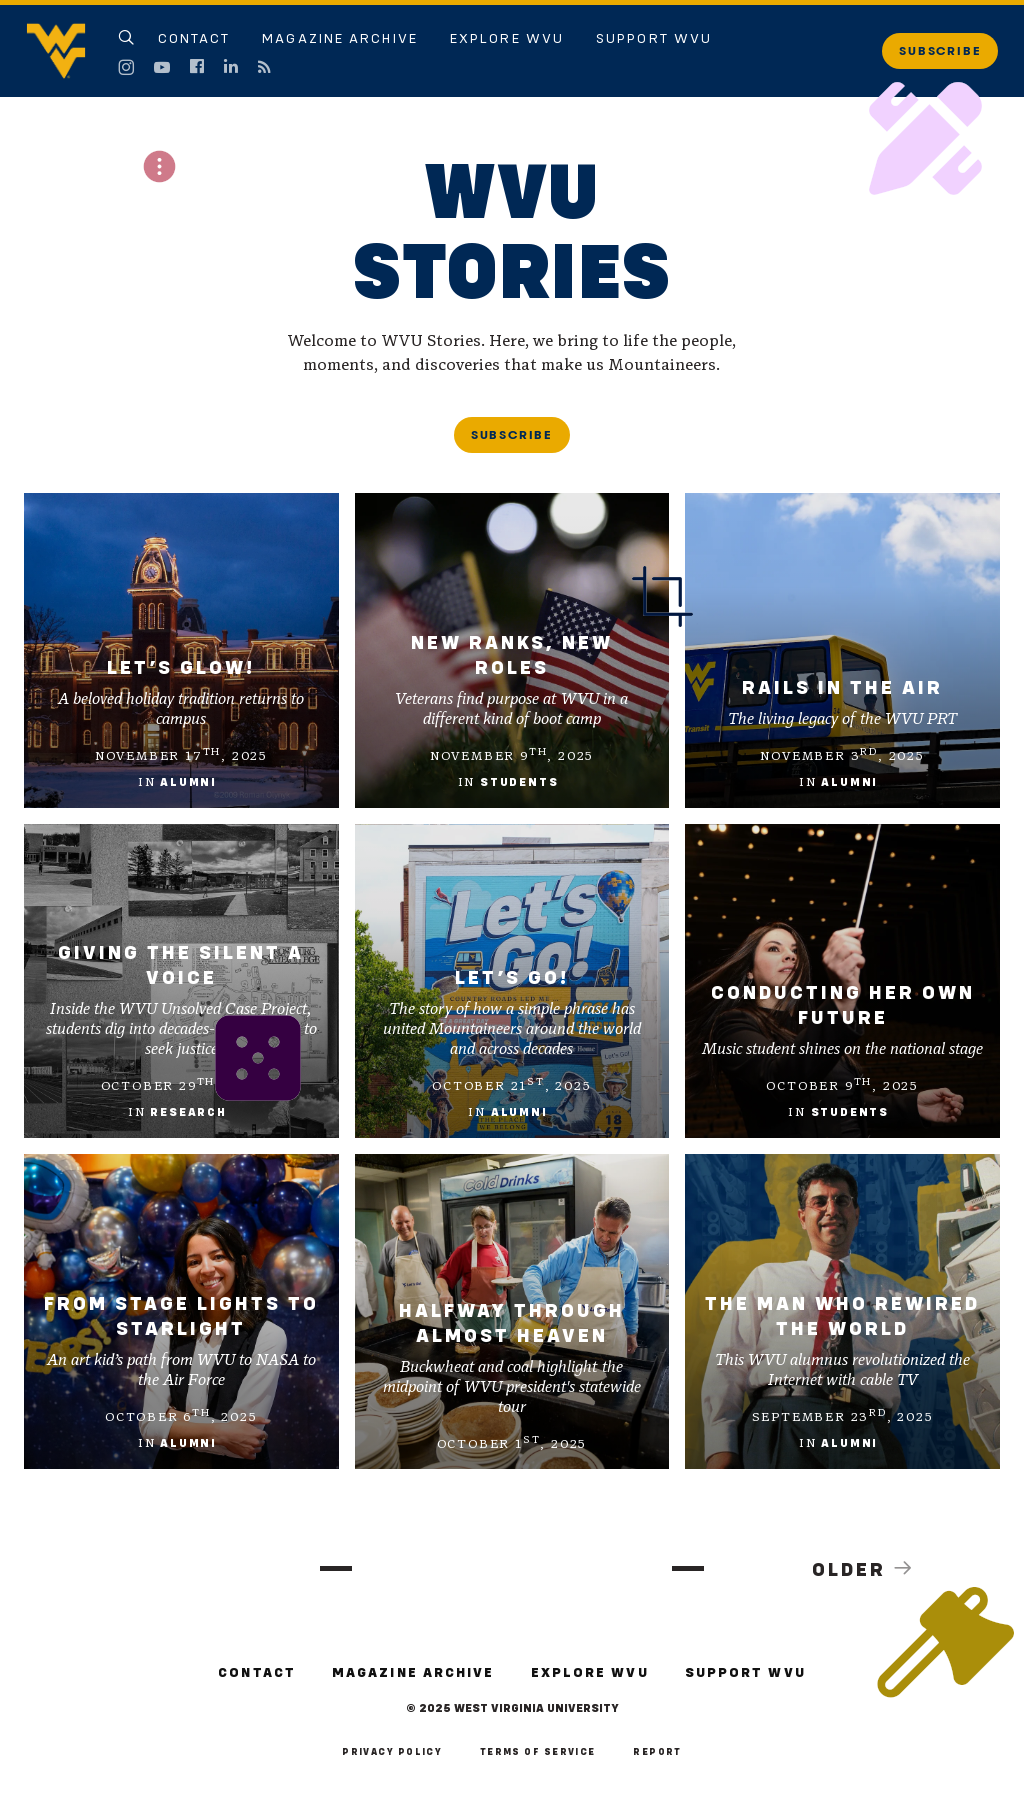 The width and height of the screenshot is (1024, 1803). I want to click on crop an image or photo, so click(662, 596).